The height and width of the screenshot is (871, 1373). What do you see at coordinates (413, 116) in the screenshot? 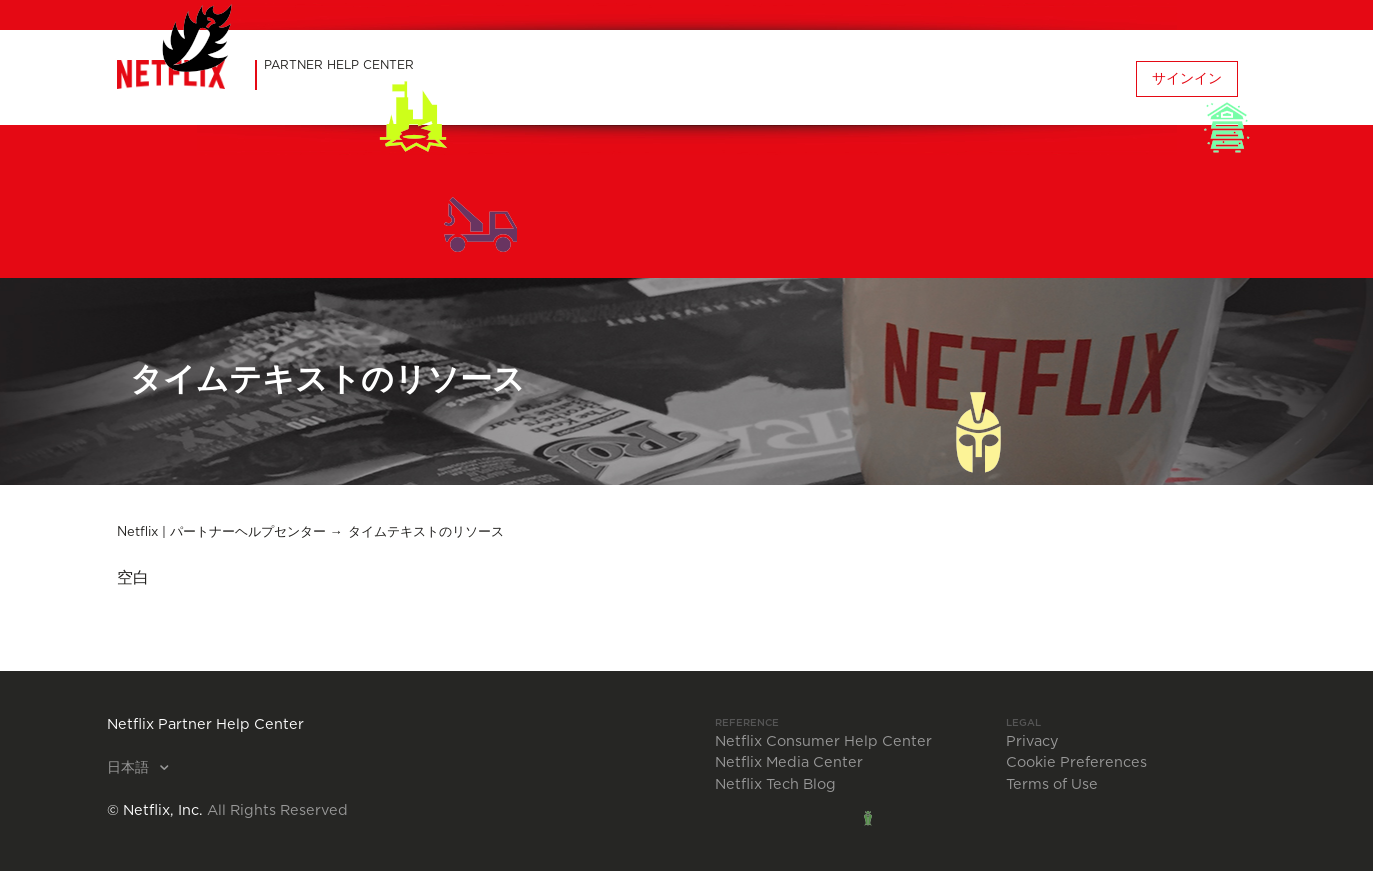
I see `capture or claim a territory` at bounding box center [413, 116].